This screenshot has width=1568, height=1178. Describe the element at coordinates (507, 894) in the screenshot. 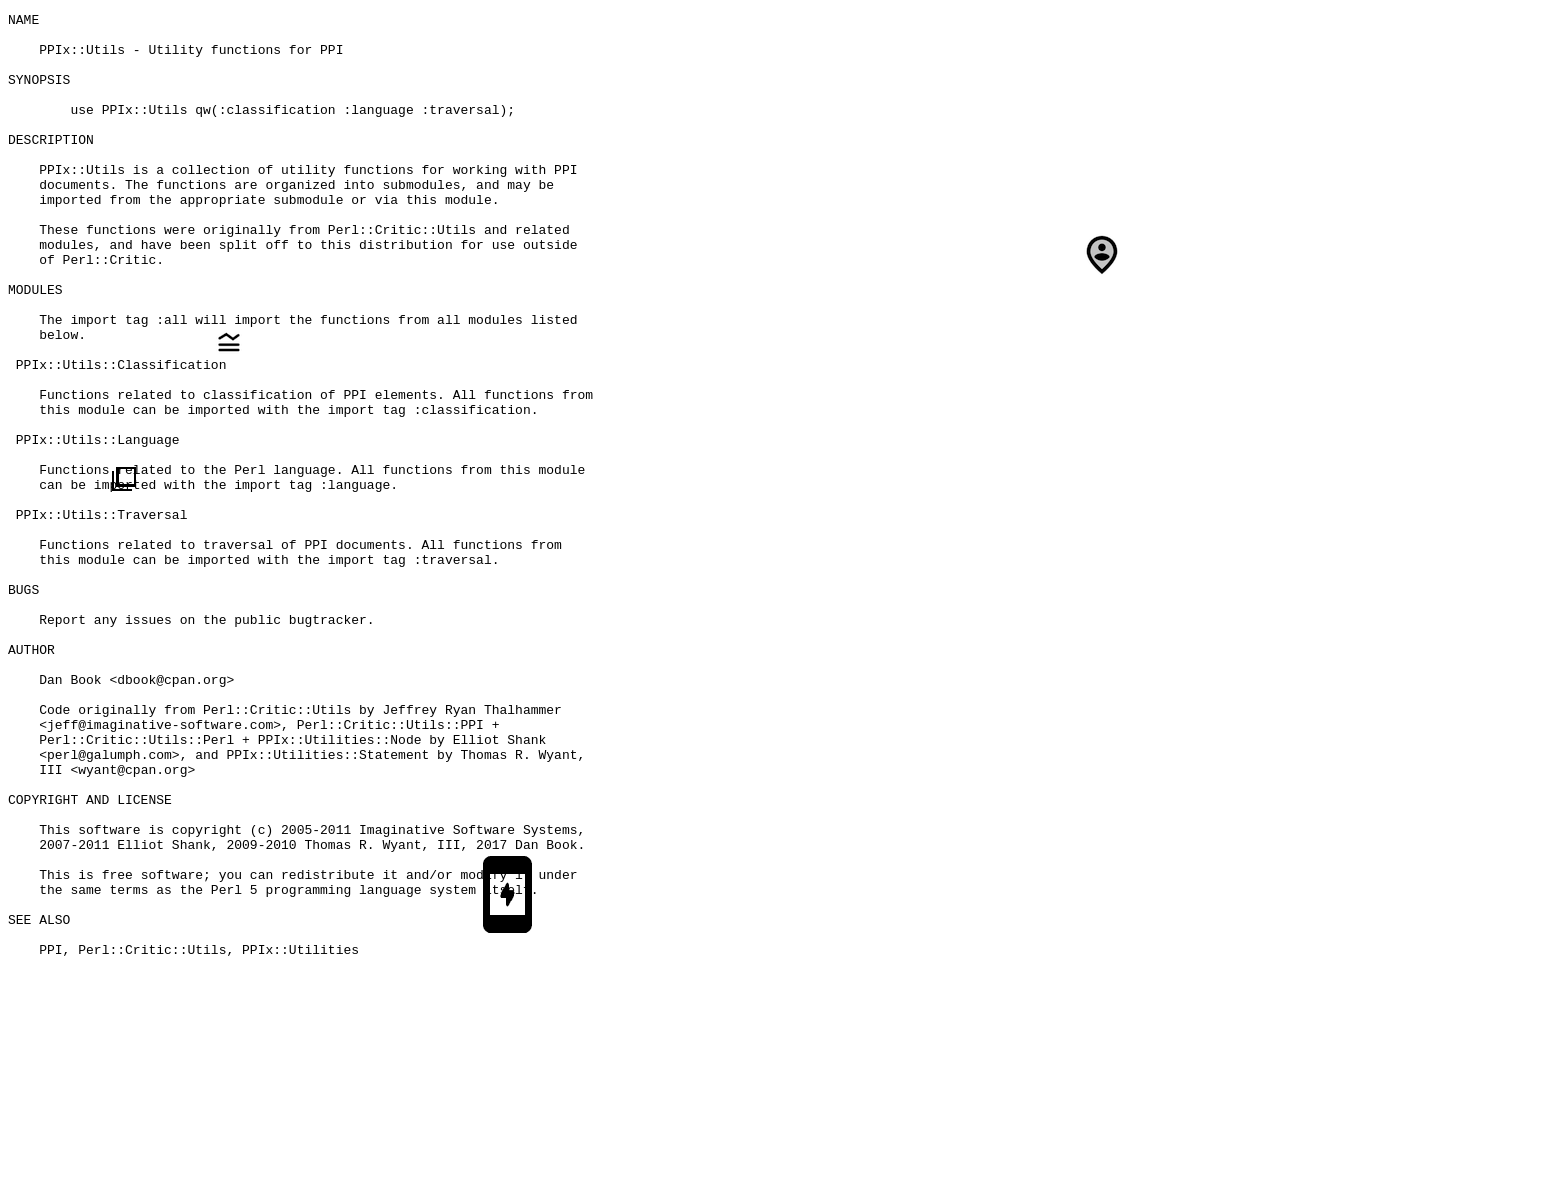

I see `find nearby charging stations` at that location.